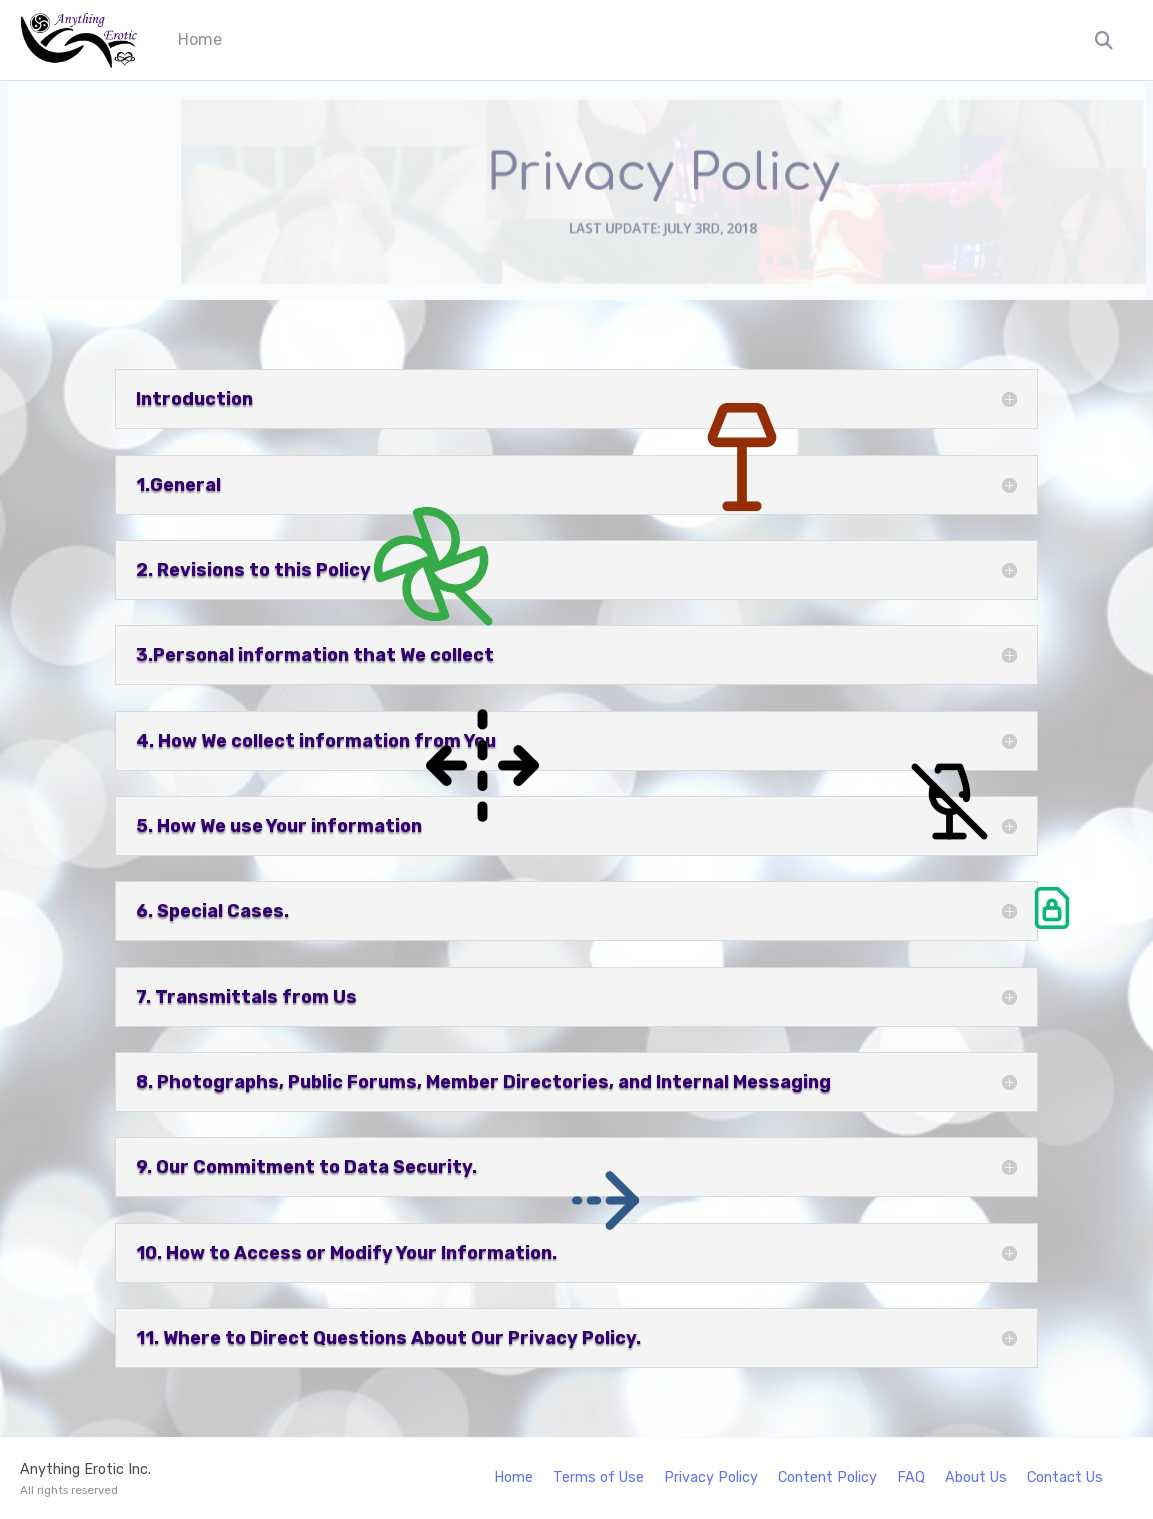  Describe the element at coordinates (1052, 908) in the screenshot. I see `indicates a protected or encrypted file` at that location.